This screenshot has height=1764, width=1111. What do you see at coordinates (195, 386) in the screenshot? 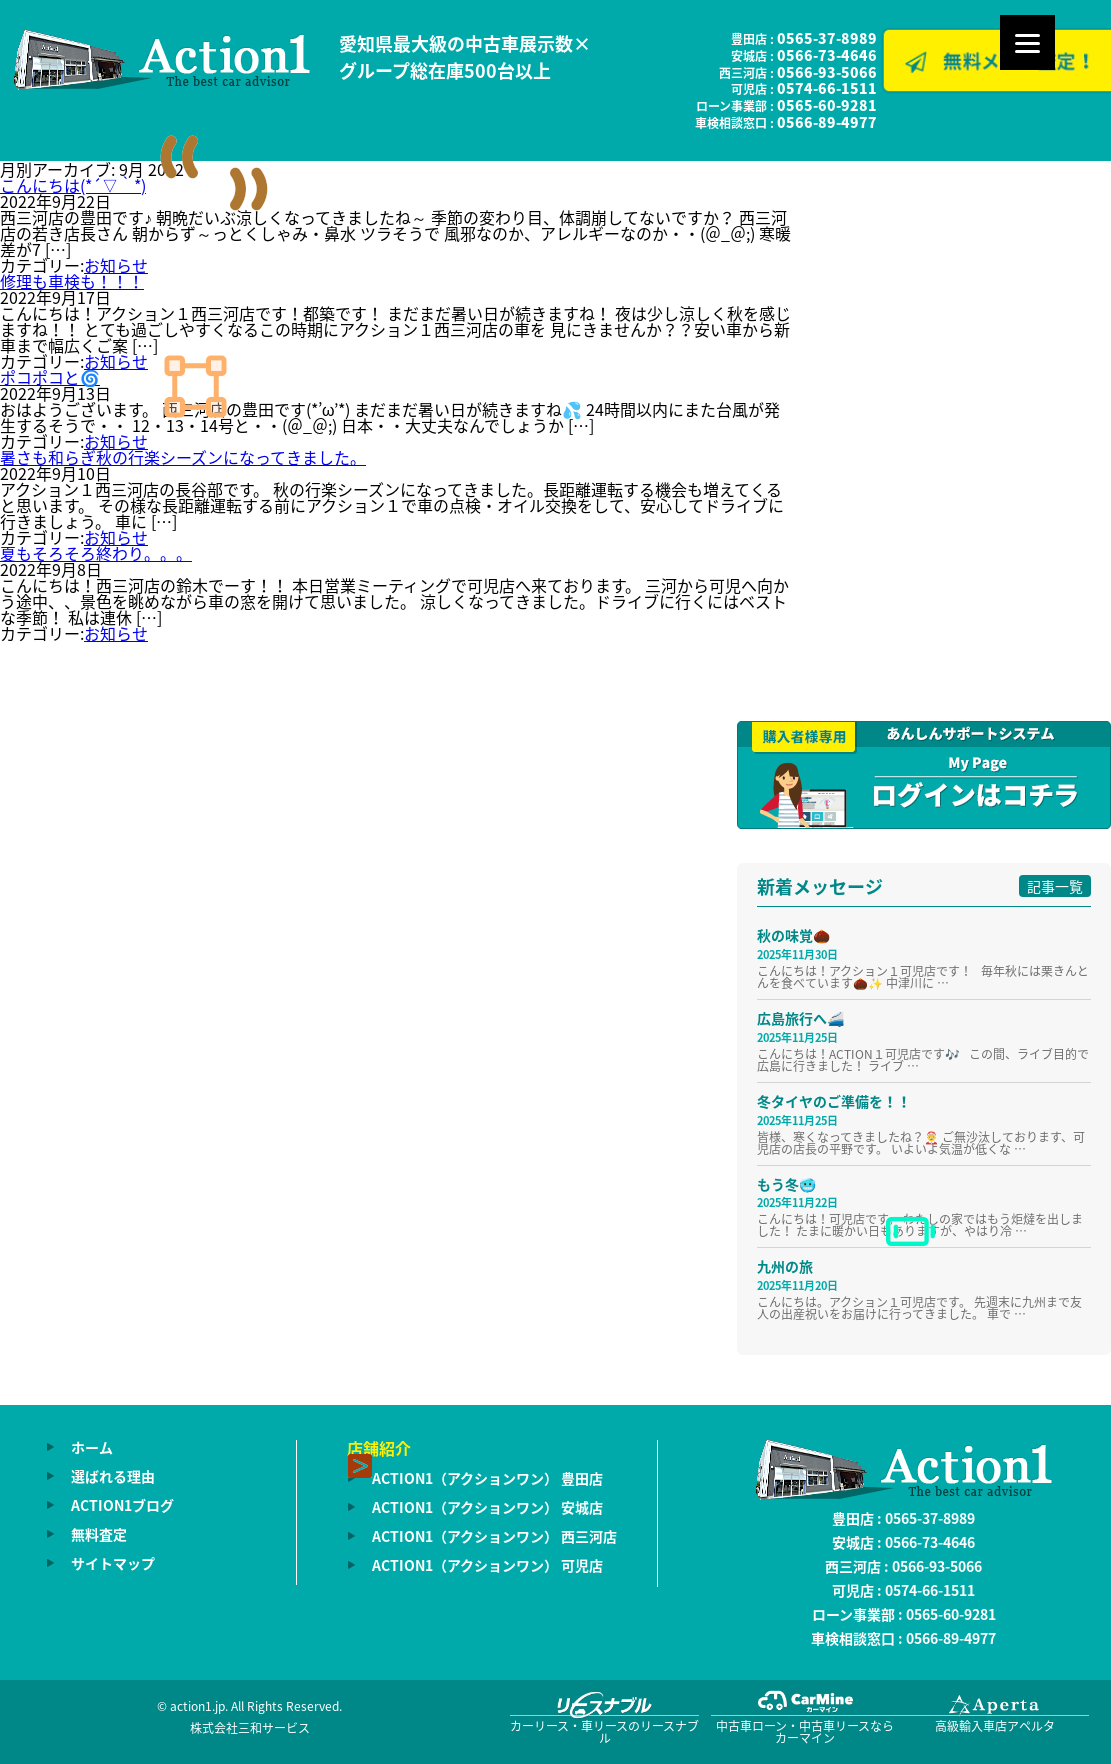
I see `adjust selection boundaries` at bounding box center [195, 386].